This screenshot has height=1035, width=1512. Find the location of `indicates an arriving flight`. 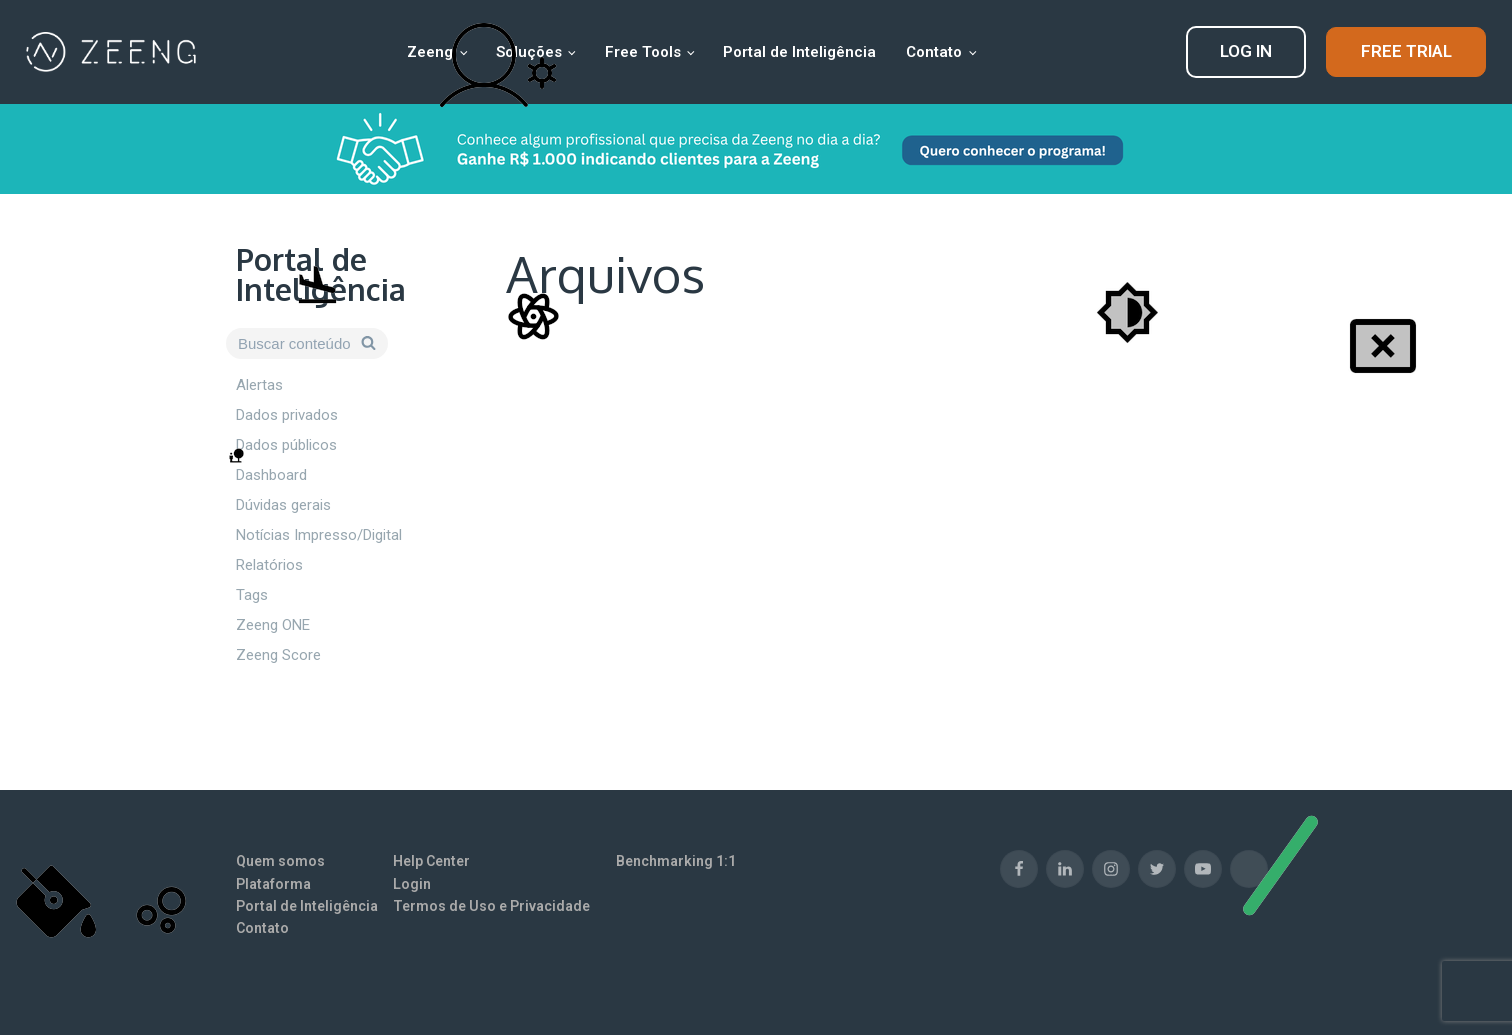

indicates an arriving flight is located at coordinates (317, 285).